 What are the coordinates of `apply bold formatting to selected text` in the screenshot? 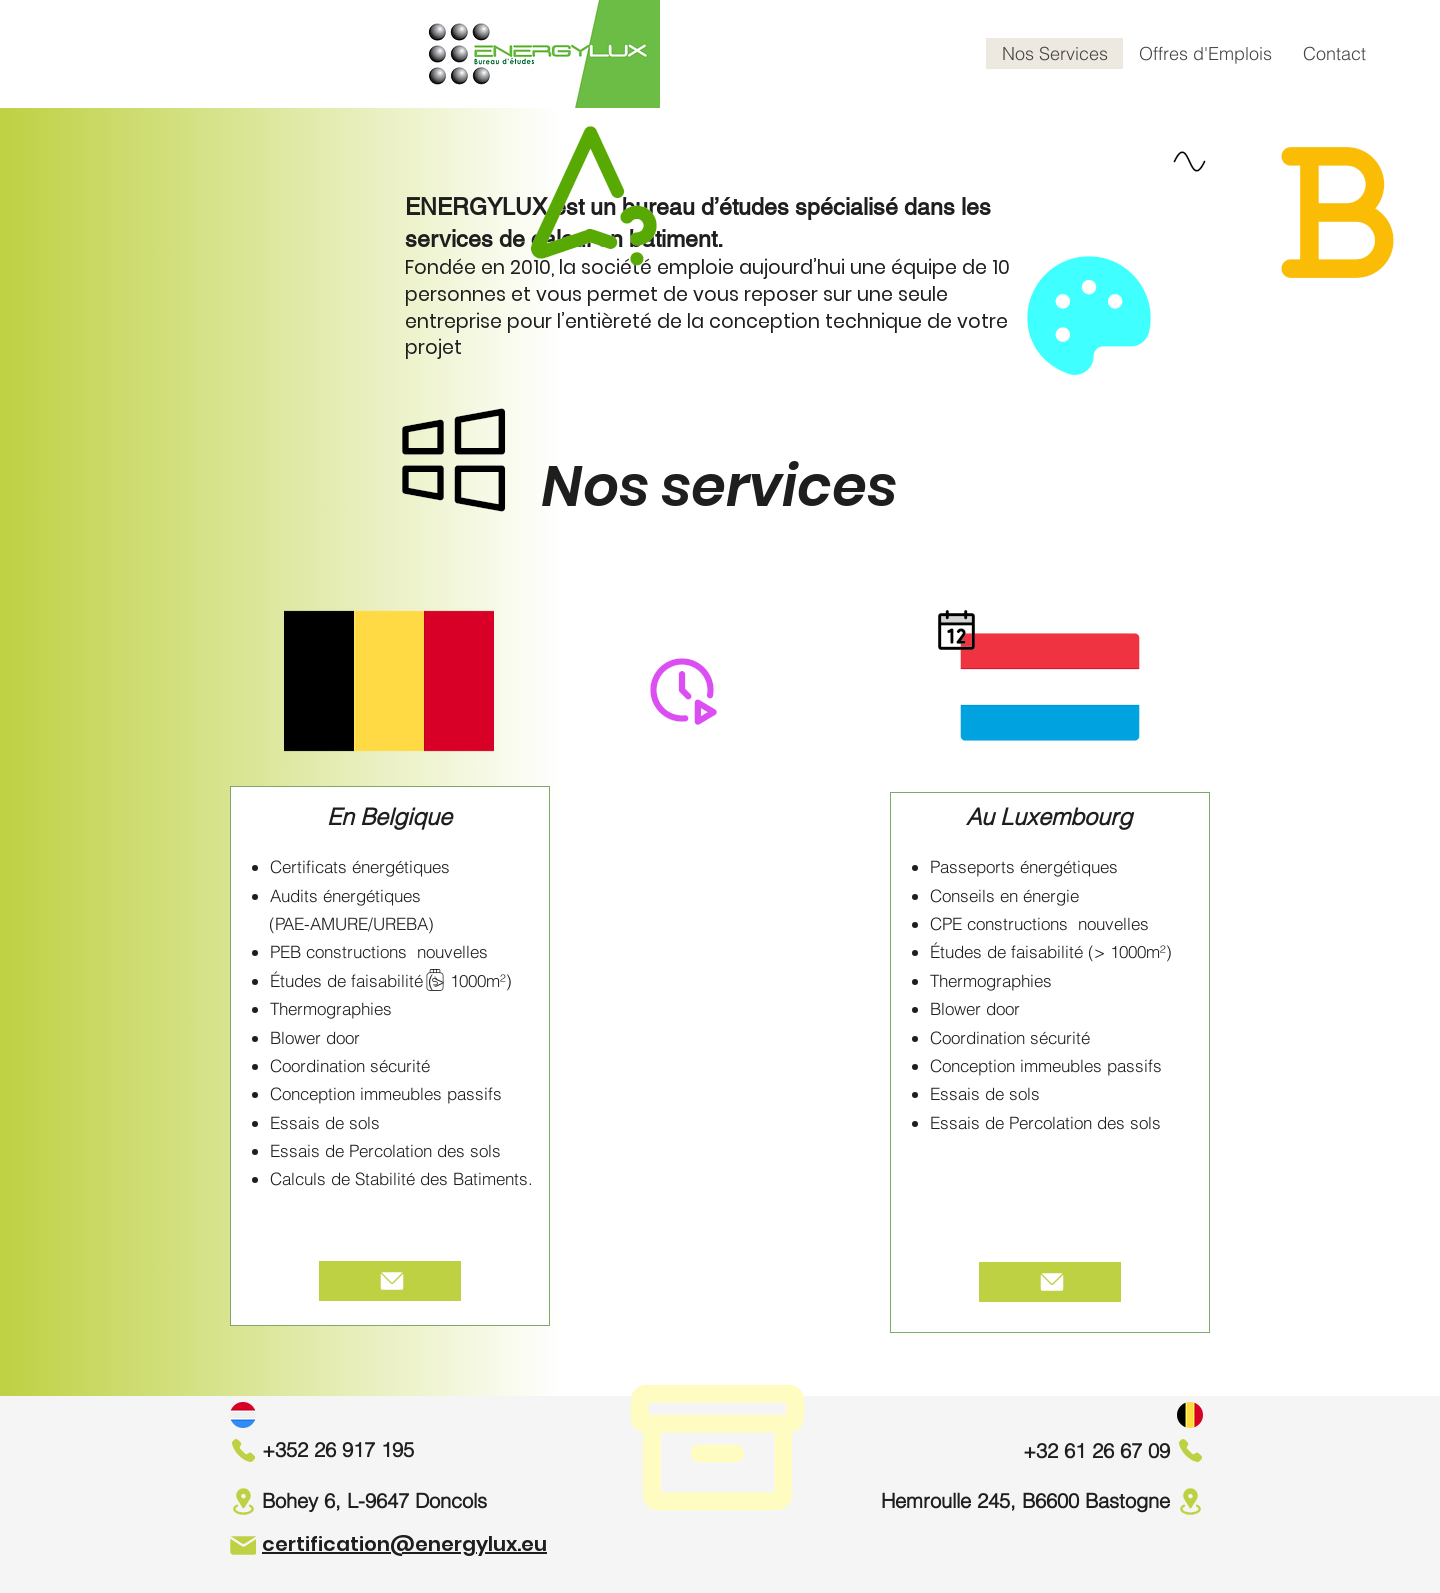 It's located at (1337, 212).